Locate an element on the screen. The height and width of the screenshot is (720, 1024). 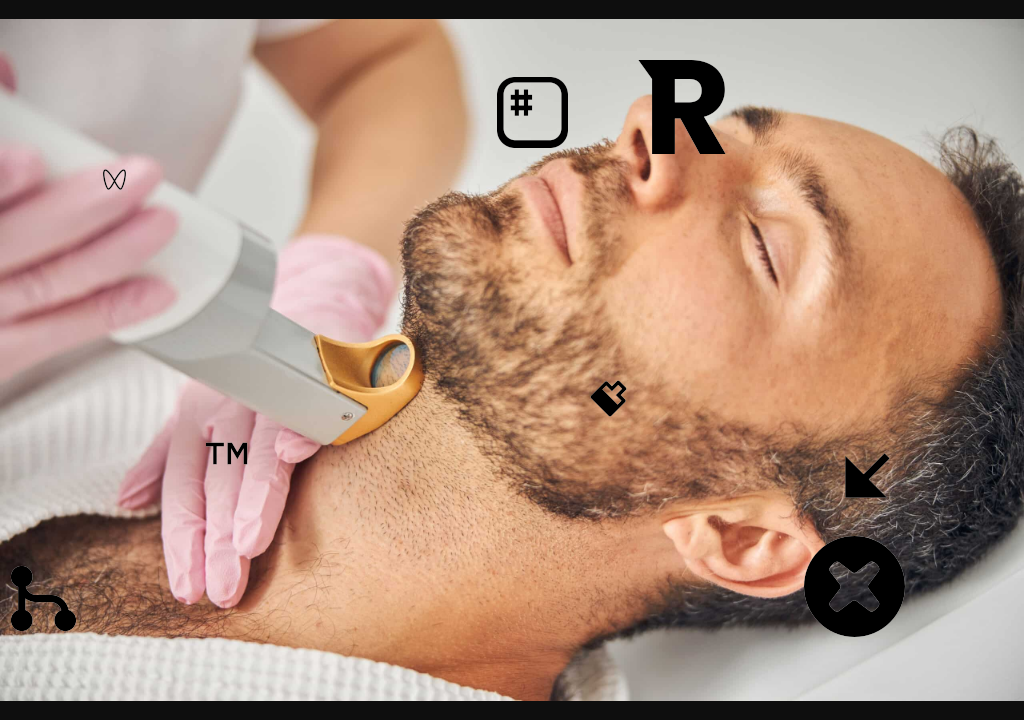
visit the iFixit website for repair guides is located at coordinates (854, 586).